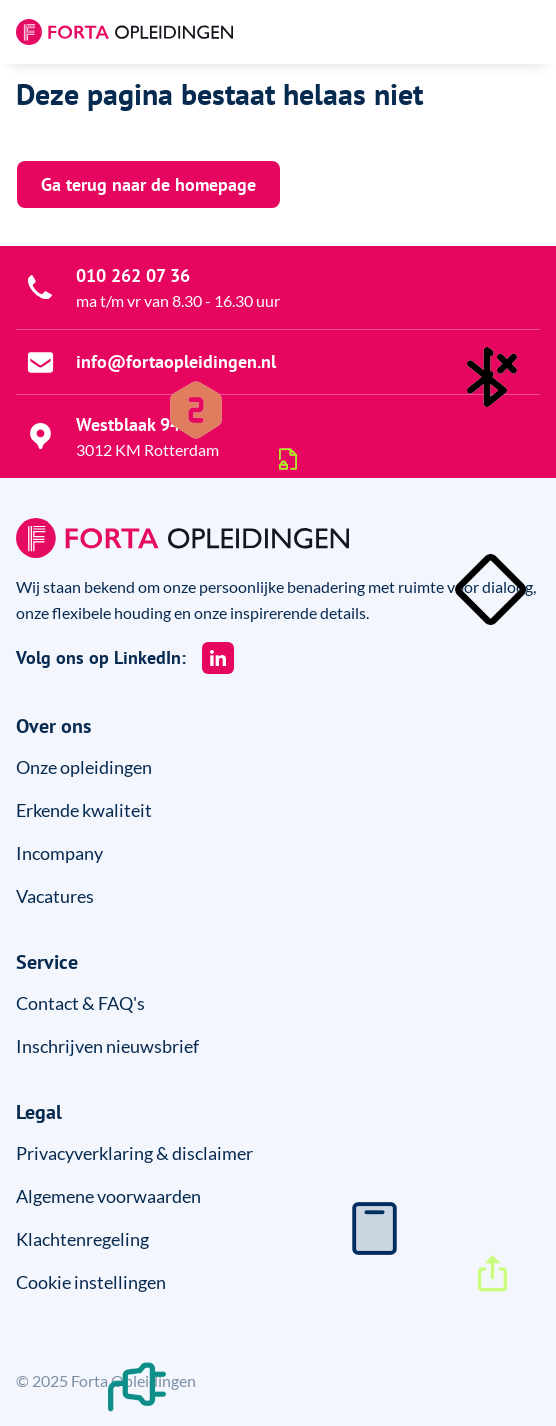 The height and width of the screenshot is (1426, 556). Describe the element at coordinates (487, 377) in the screenshot. I see `bluetooth is disabled or turned off` at that location.